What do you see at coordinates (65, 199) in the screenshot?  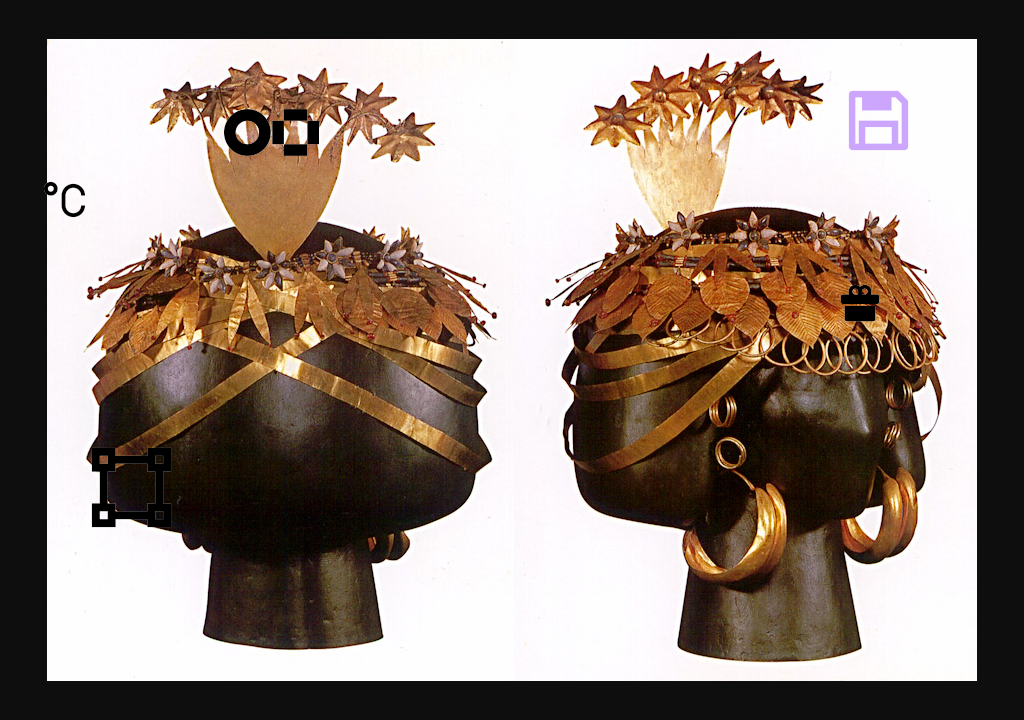 I see `indicates temperature displayed in celsius` at bounding box center [65, 199].